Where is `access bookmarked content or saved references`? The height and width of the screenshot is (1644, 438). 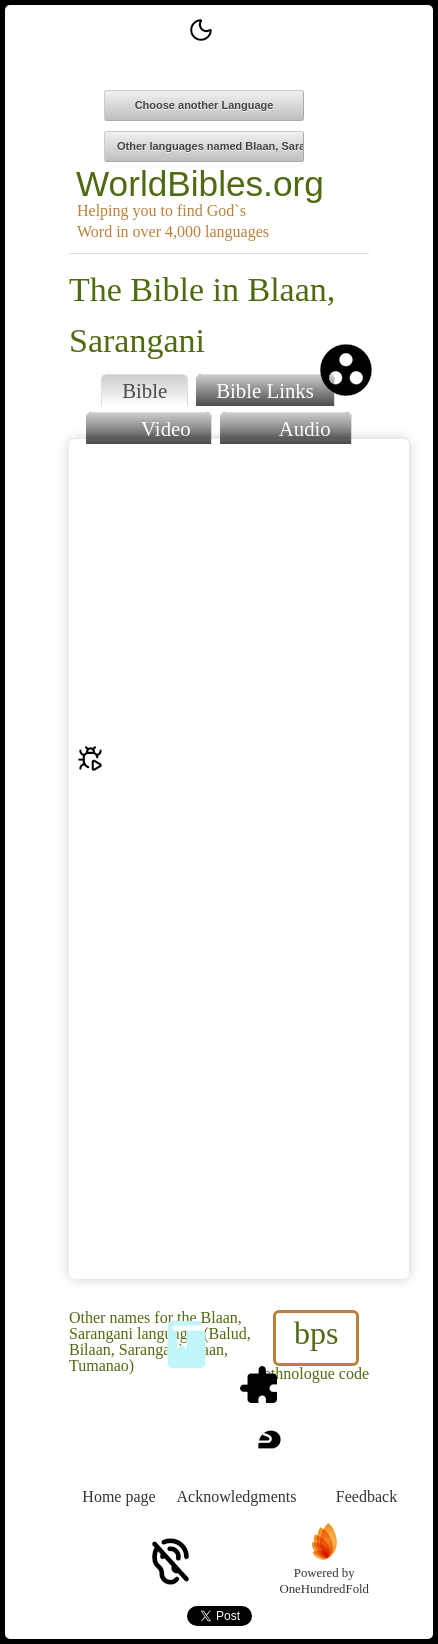
access bookmarked content or saved references is located at coordinates (186, 1344).